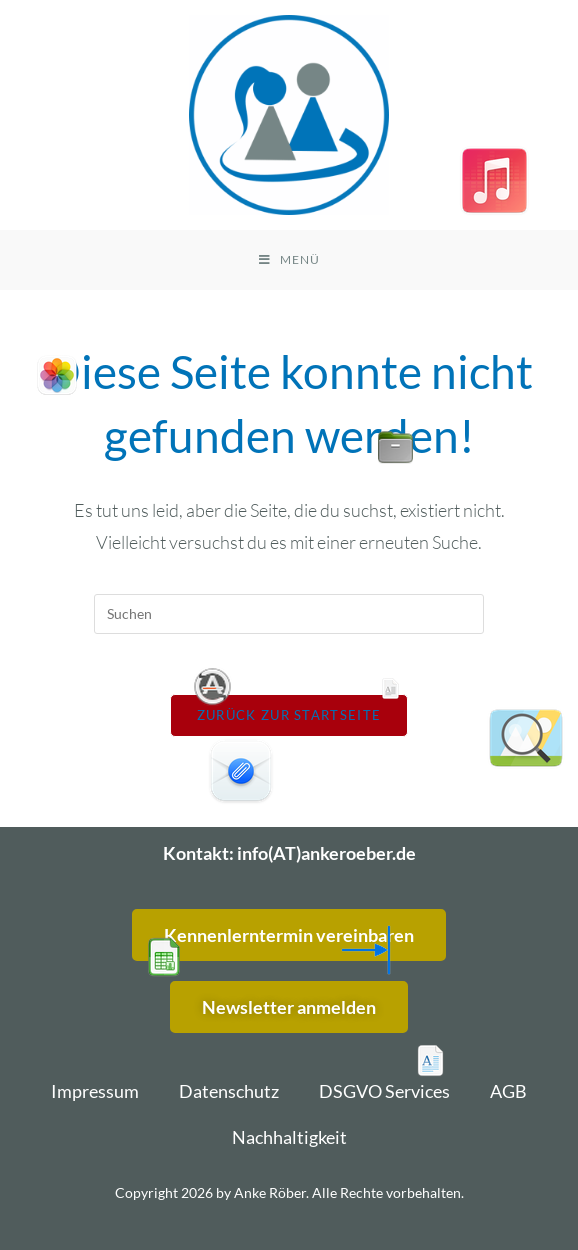 This screenshot has width=578, height=1250. I want to click on open file manager application, so click(395, 446).